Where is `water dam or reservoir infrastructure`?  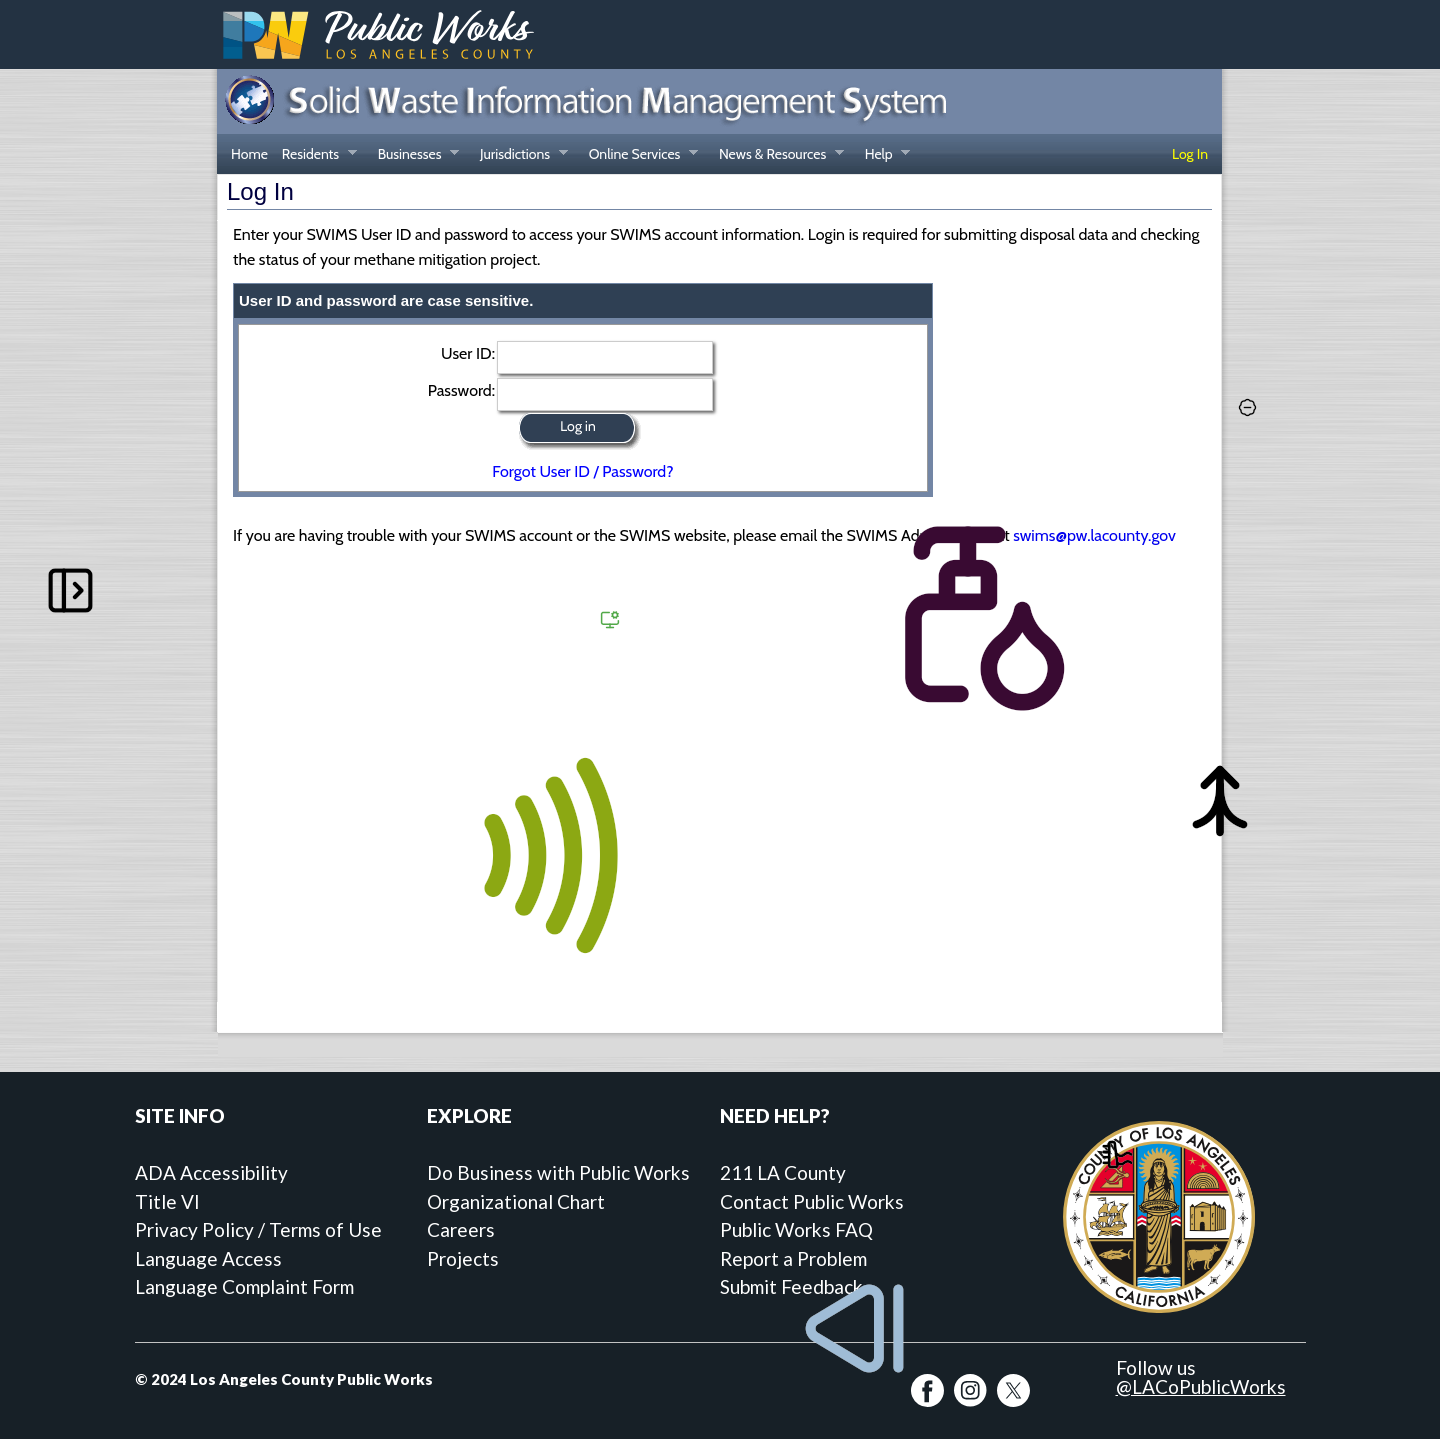 water dam or reservoir infrastructure is located at coordinates (1117, 1154).